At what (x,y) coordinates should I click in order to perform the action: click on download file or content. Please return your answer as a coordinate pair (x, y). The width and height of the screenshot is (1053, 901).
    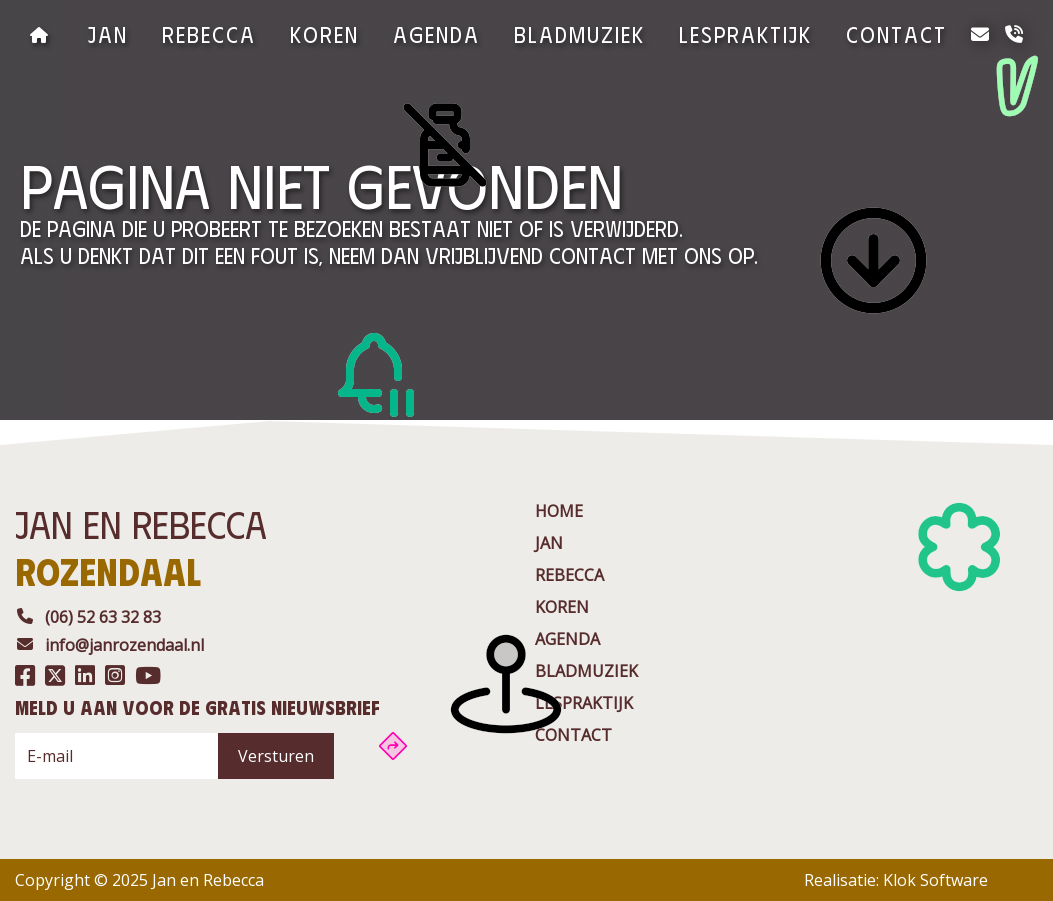
    Looking at the image, I should click on (873, 260).